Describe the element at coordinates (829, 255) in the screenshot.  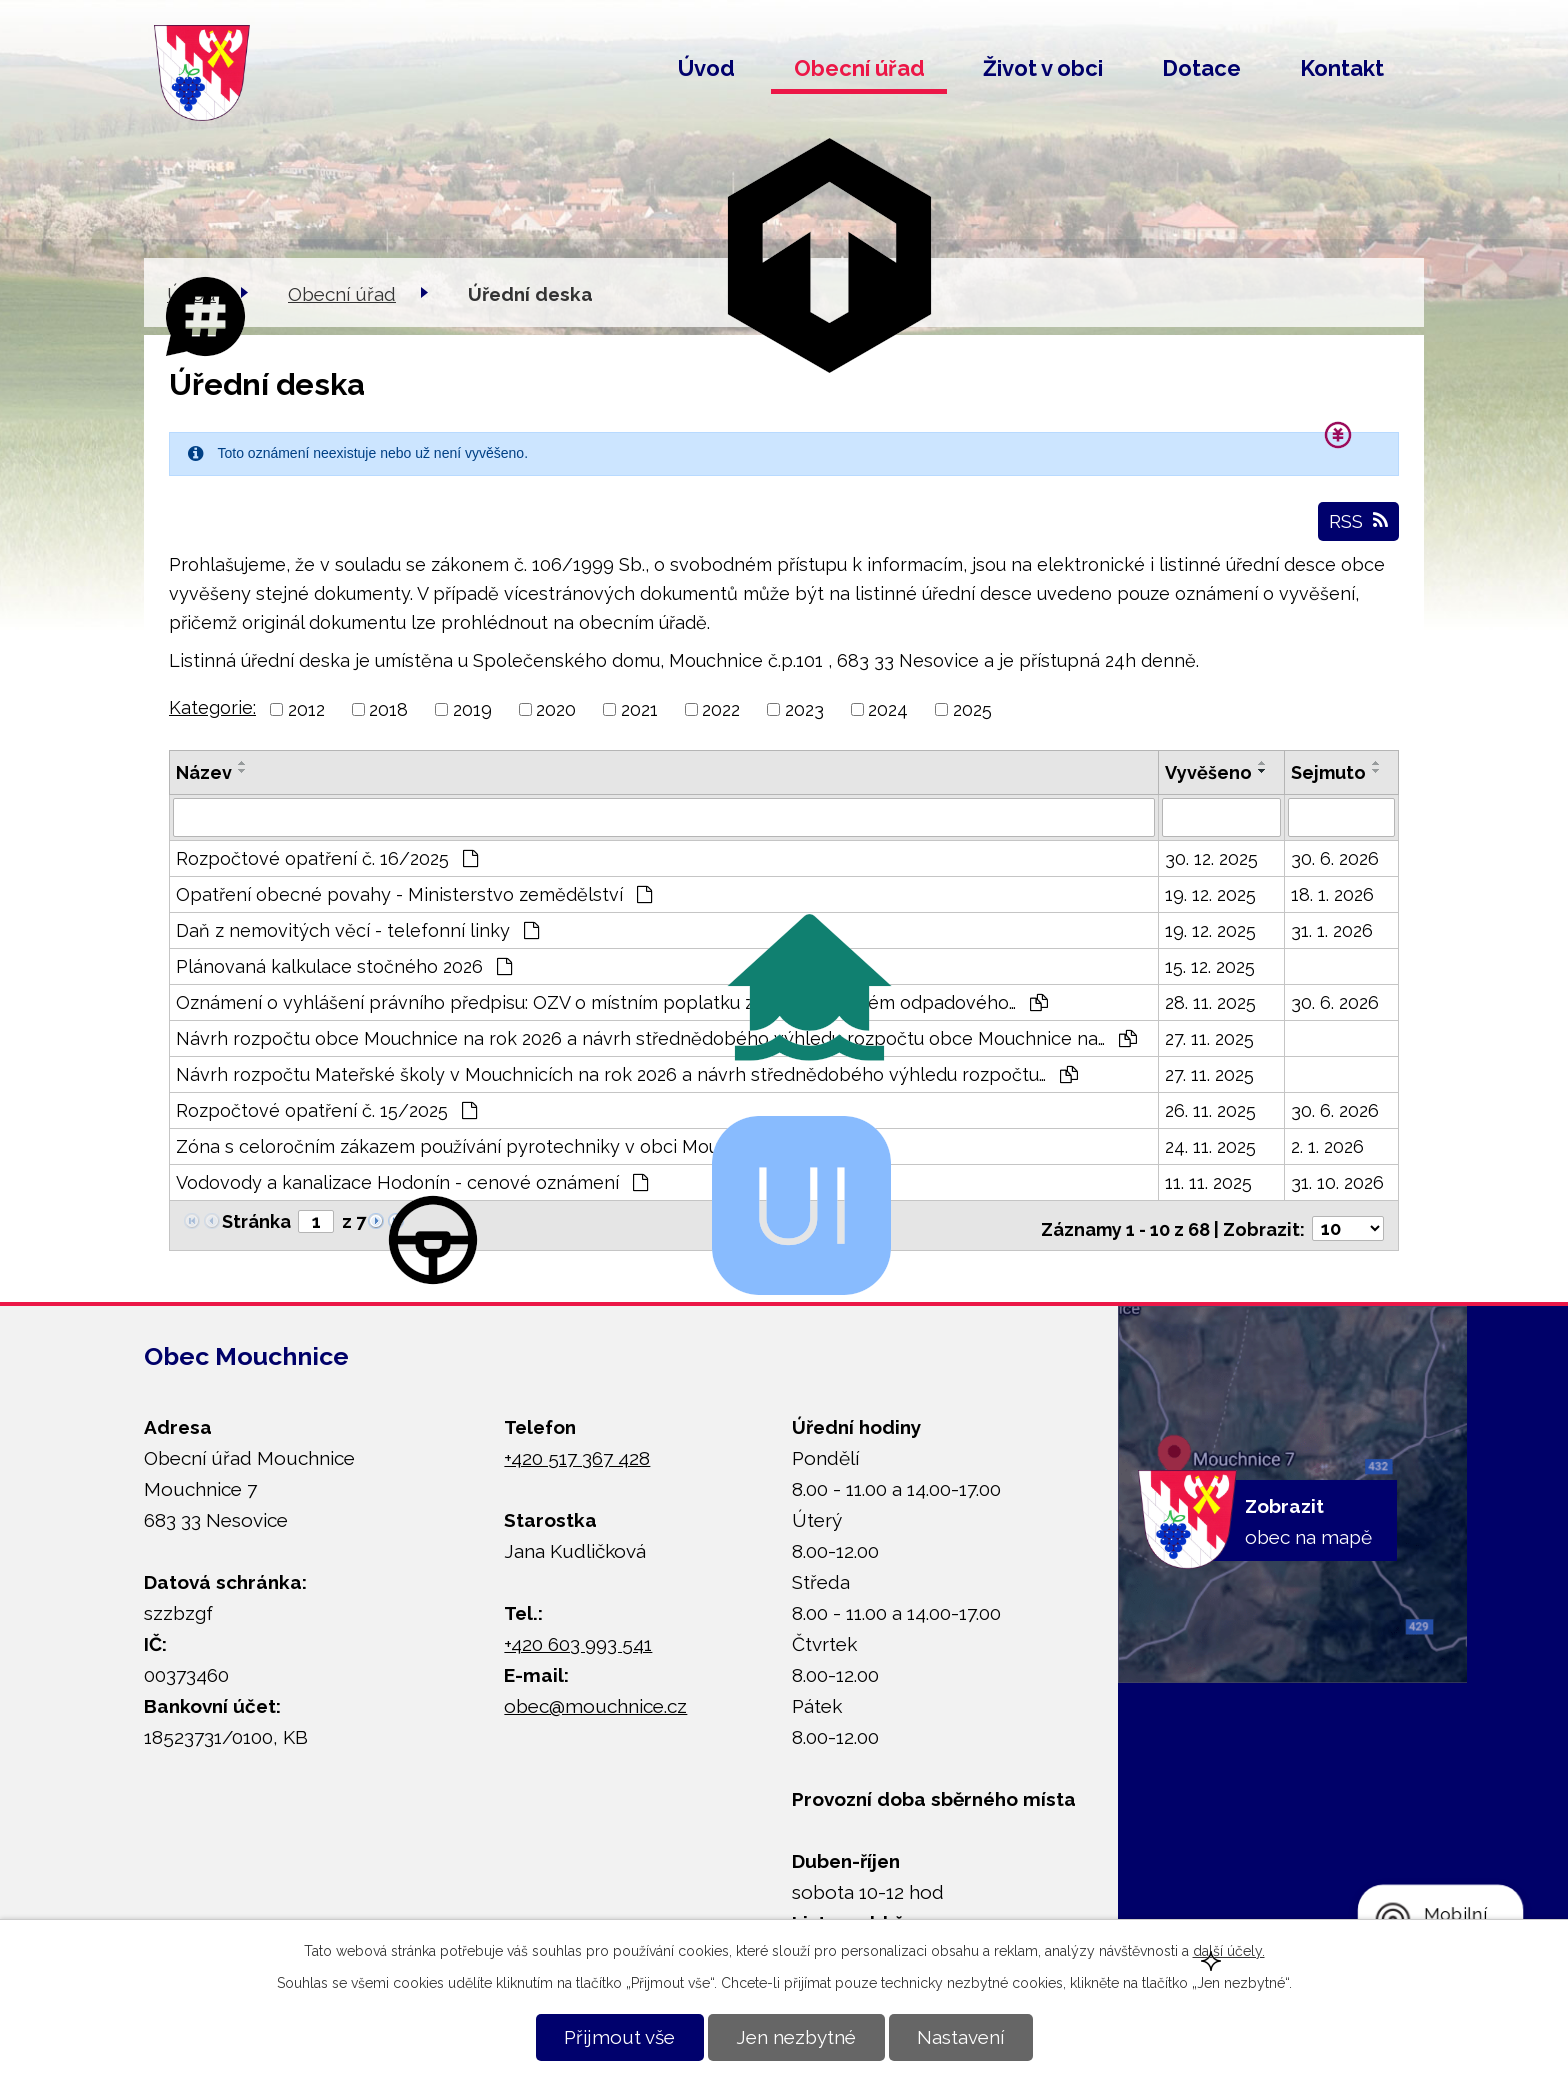
I see `open checkmk monitoring dashboard` at that location.